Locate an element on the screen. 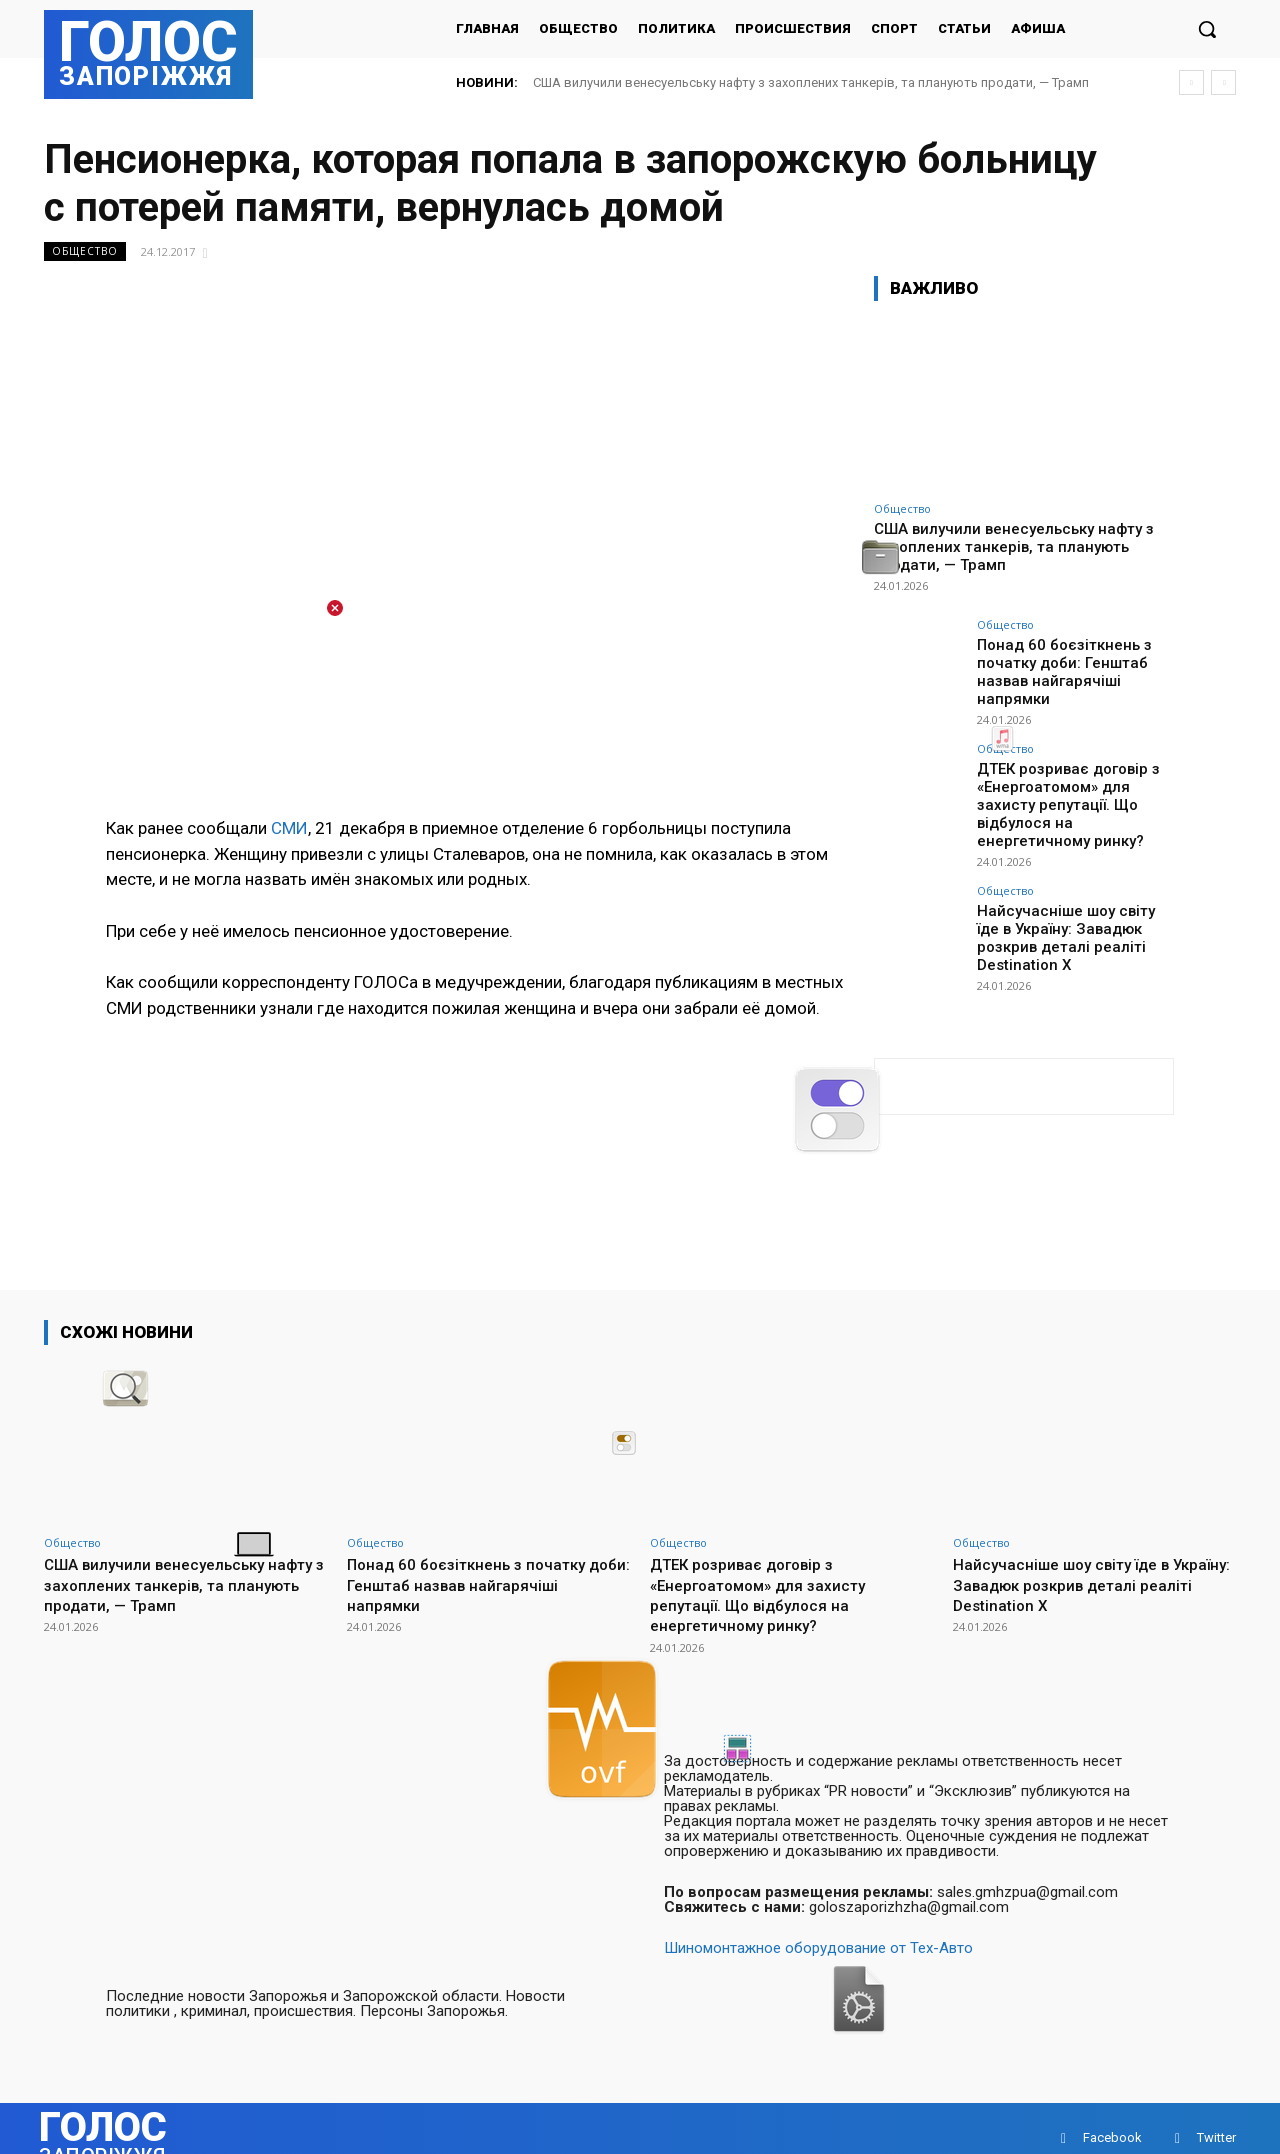 The image size is (1280, 2154). open system settings or preferences is located at coordinates (837, 1109).